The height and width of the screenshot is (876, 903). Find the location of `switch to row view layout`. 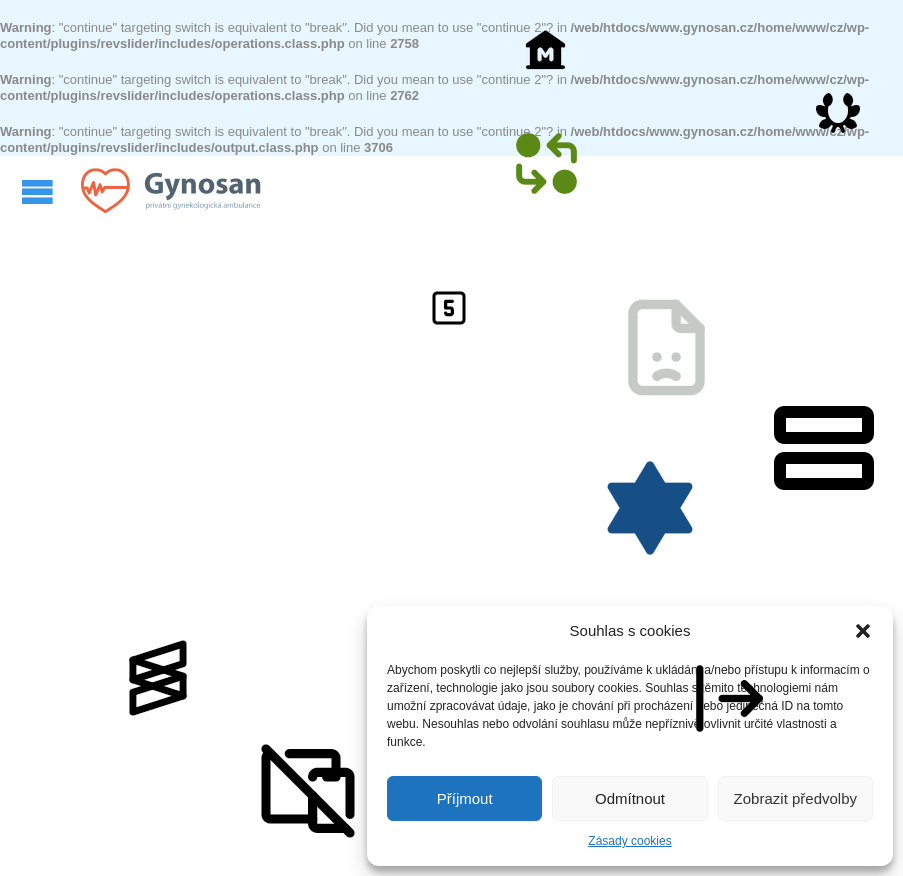

switch to row view layout is located at coordinates (824, 448).